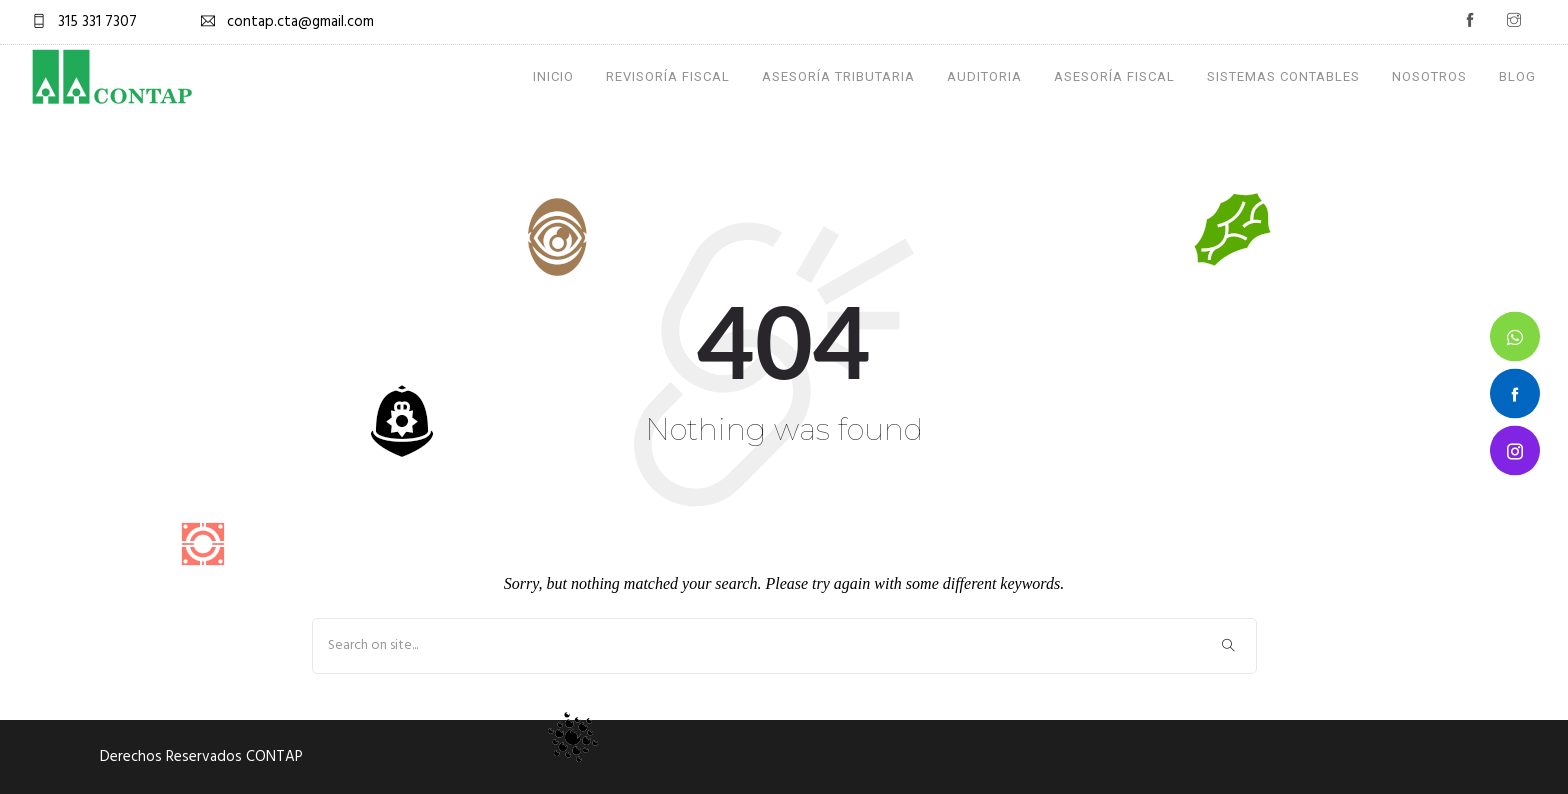  What do you see at coordinates (203, 544) in the screenshot?
I see `center or focus on a target` at bounding box center [203, 544].